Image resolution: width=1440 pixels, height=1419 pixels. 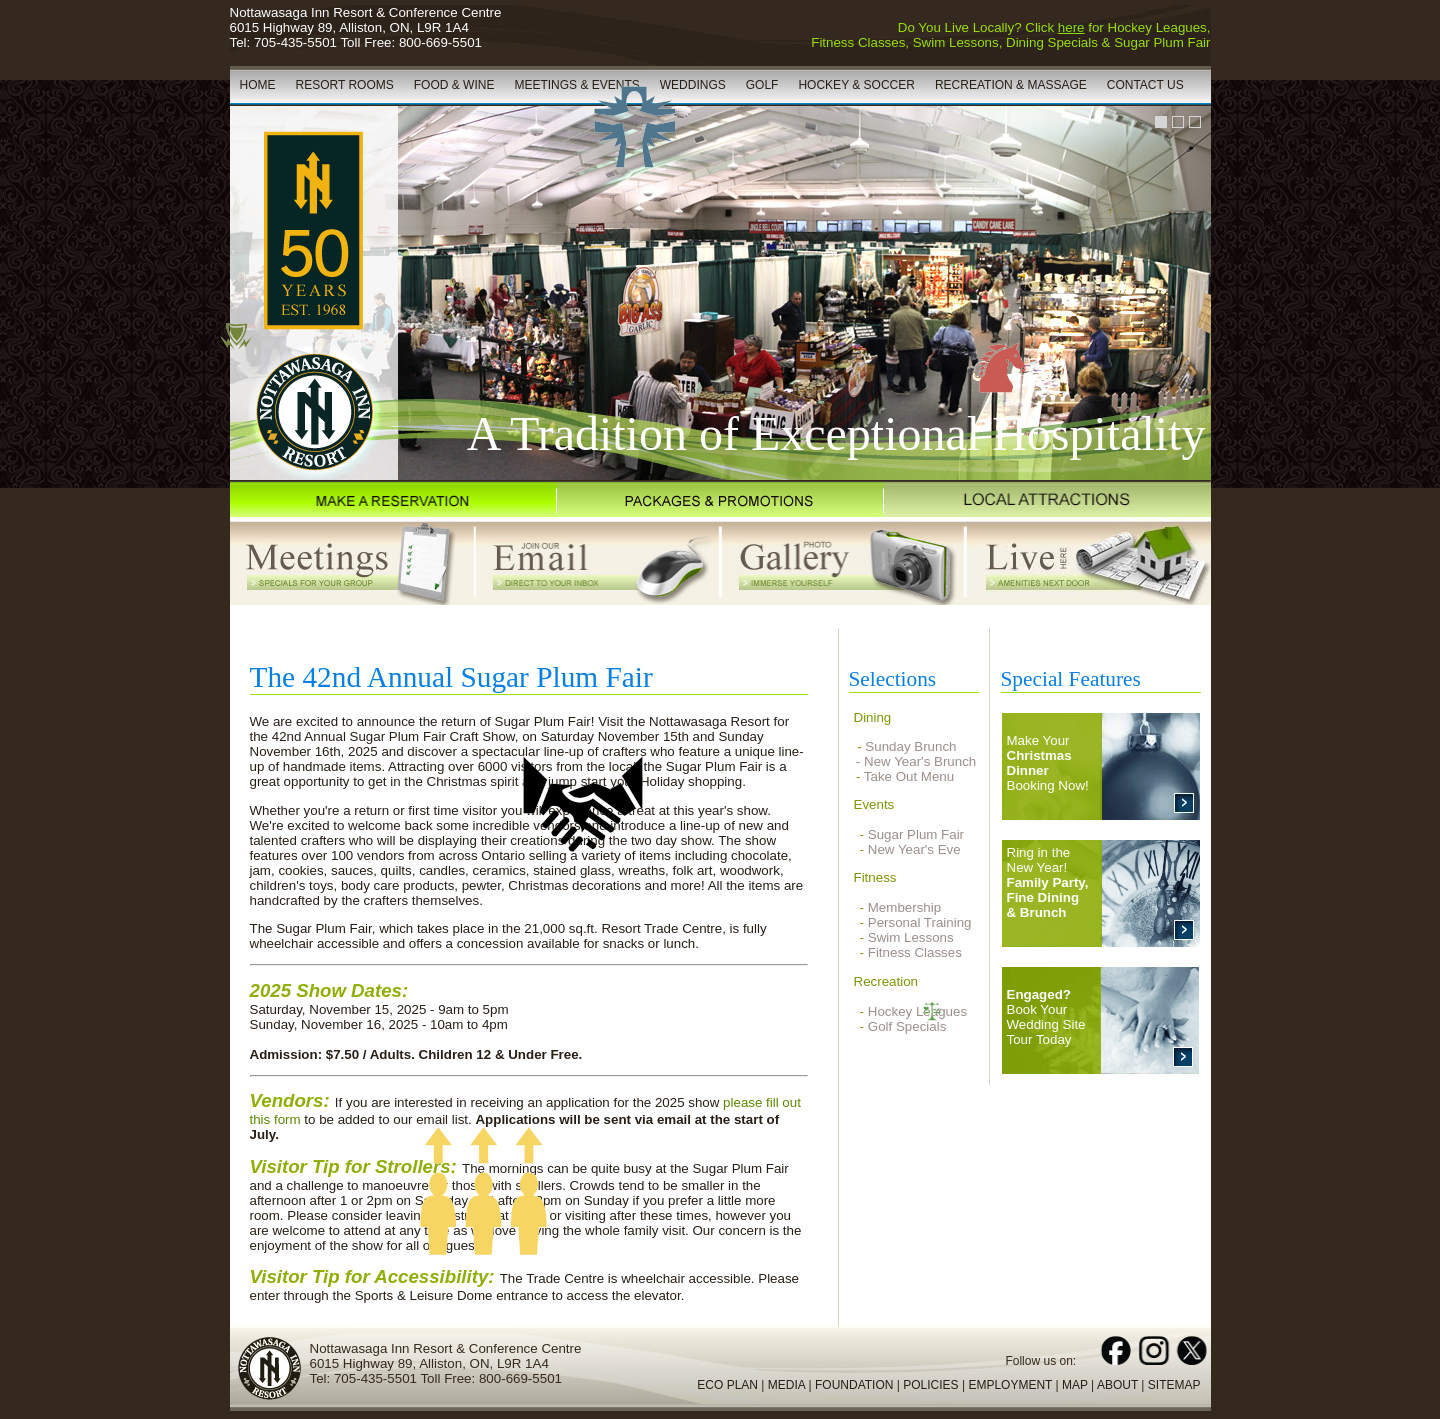 What do you see at coordinates (634, 126) in the screenshot?
I see `indicates player has an active power-up or buff` at bounding box center [634, 126].